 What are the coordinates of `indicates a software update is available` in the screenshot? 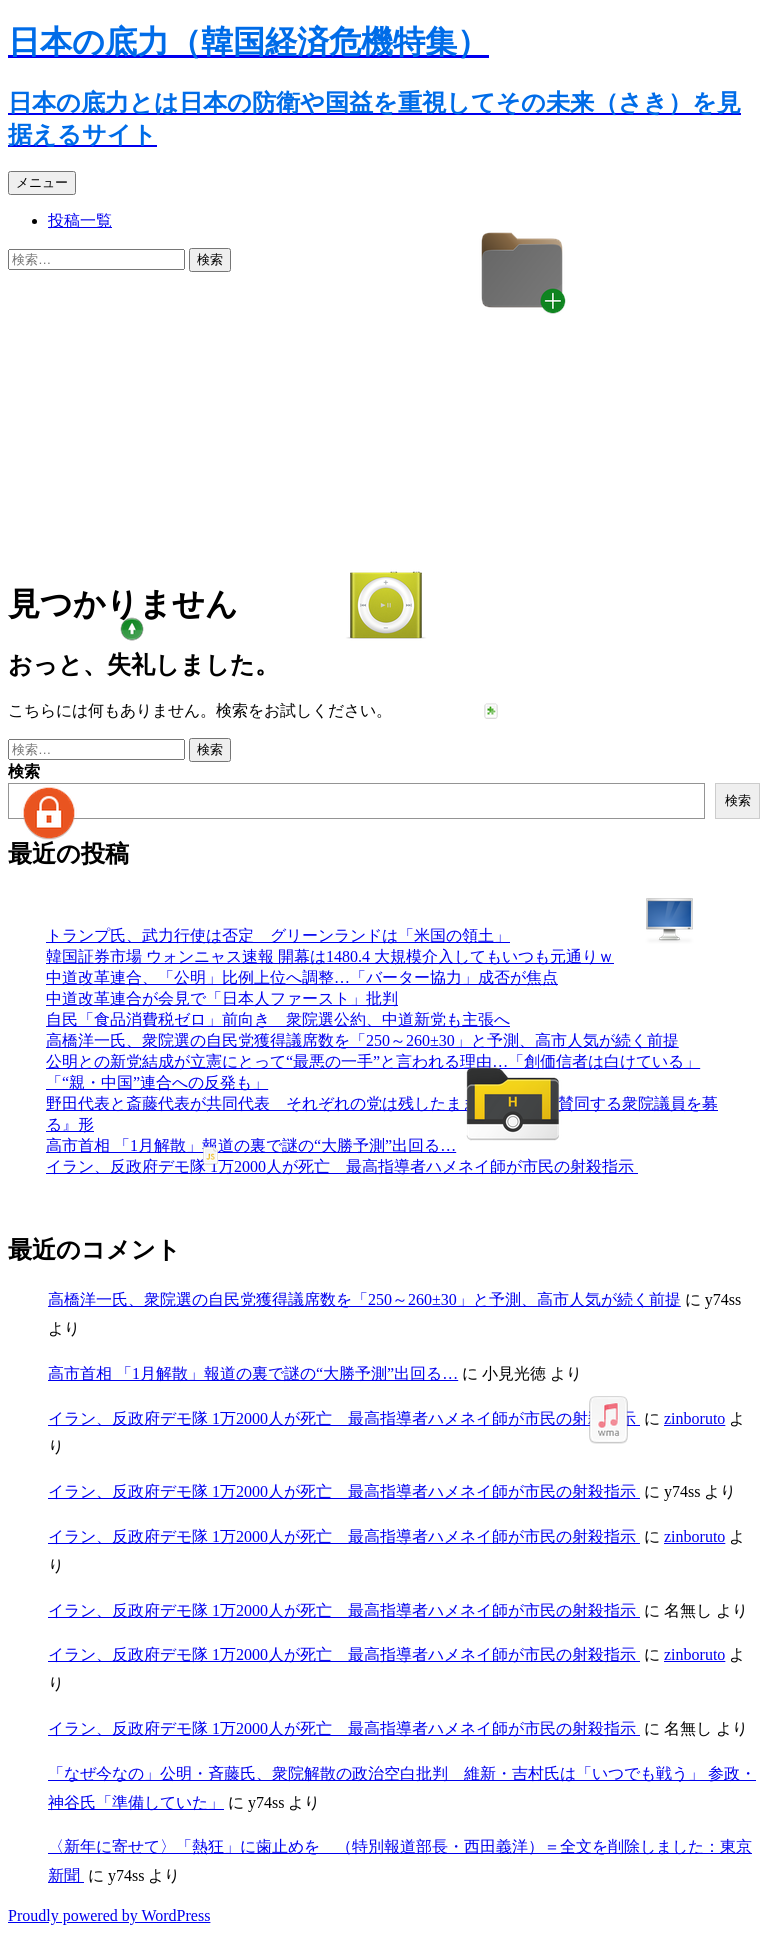 It's located at (132, 629).